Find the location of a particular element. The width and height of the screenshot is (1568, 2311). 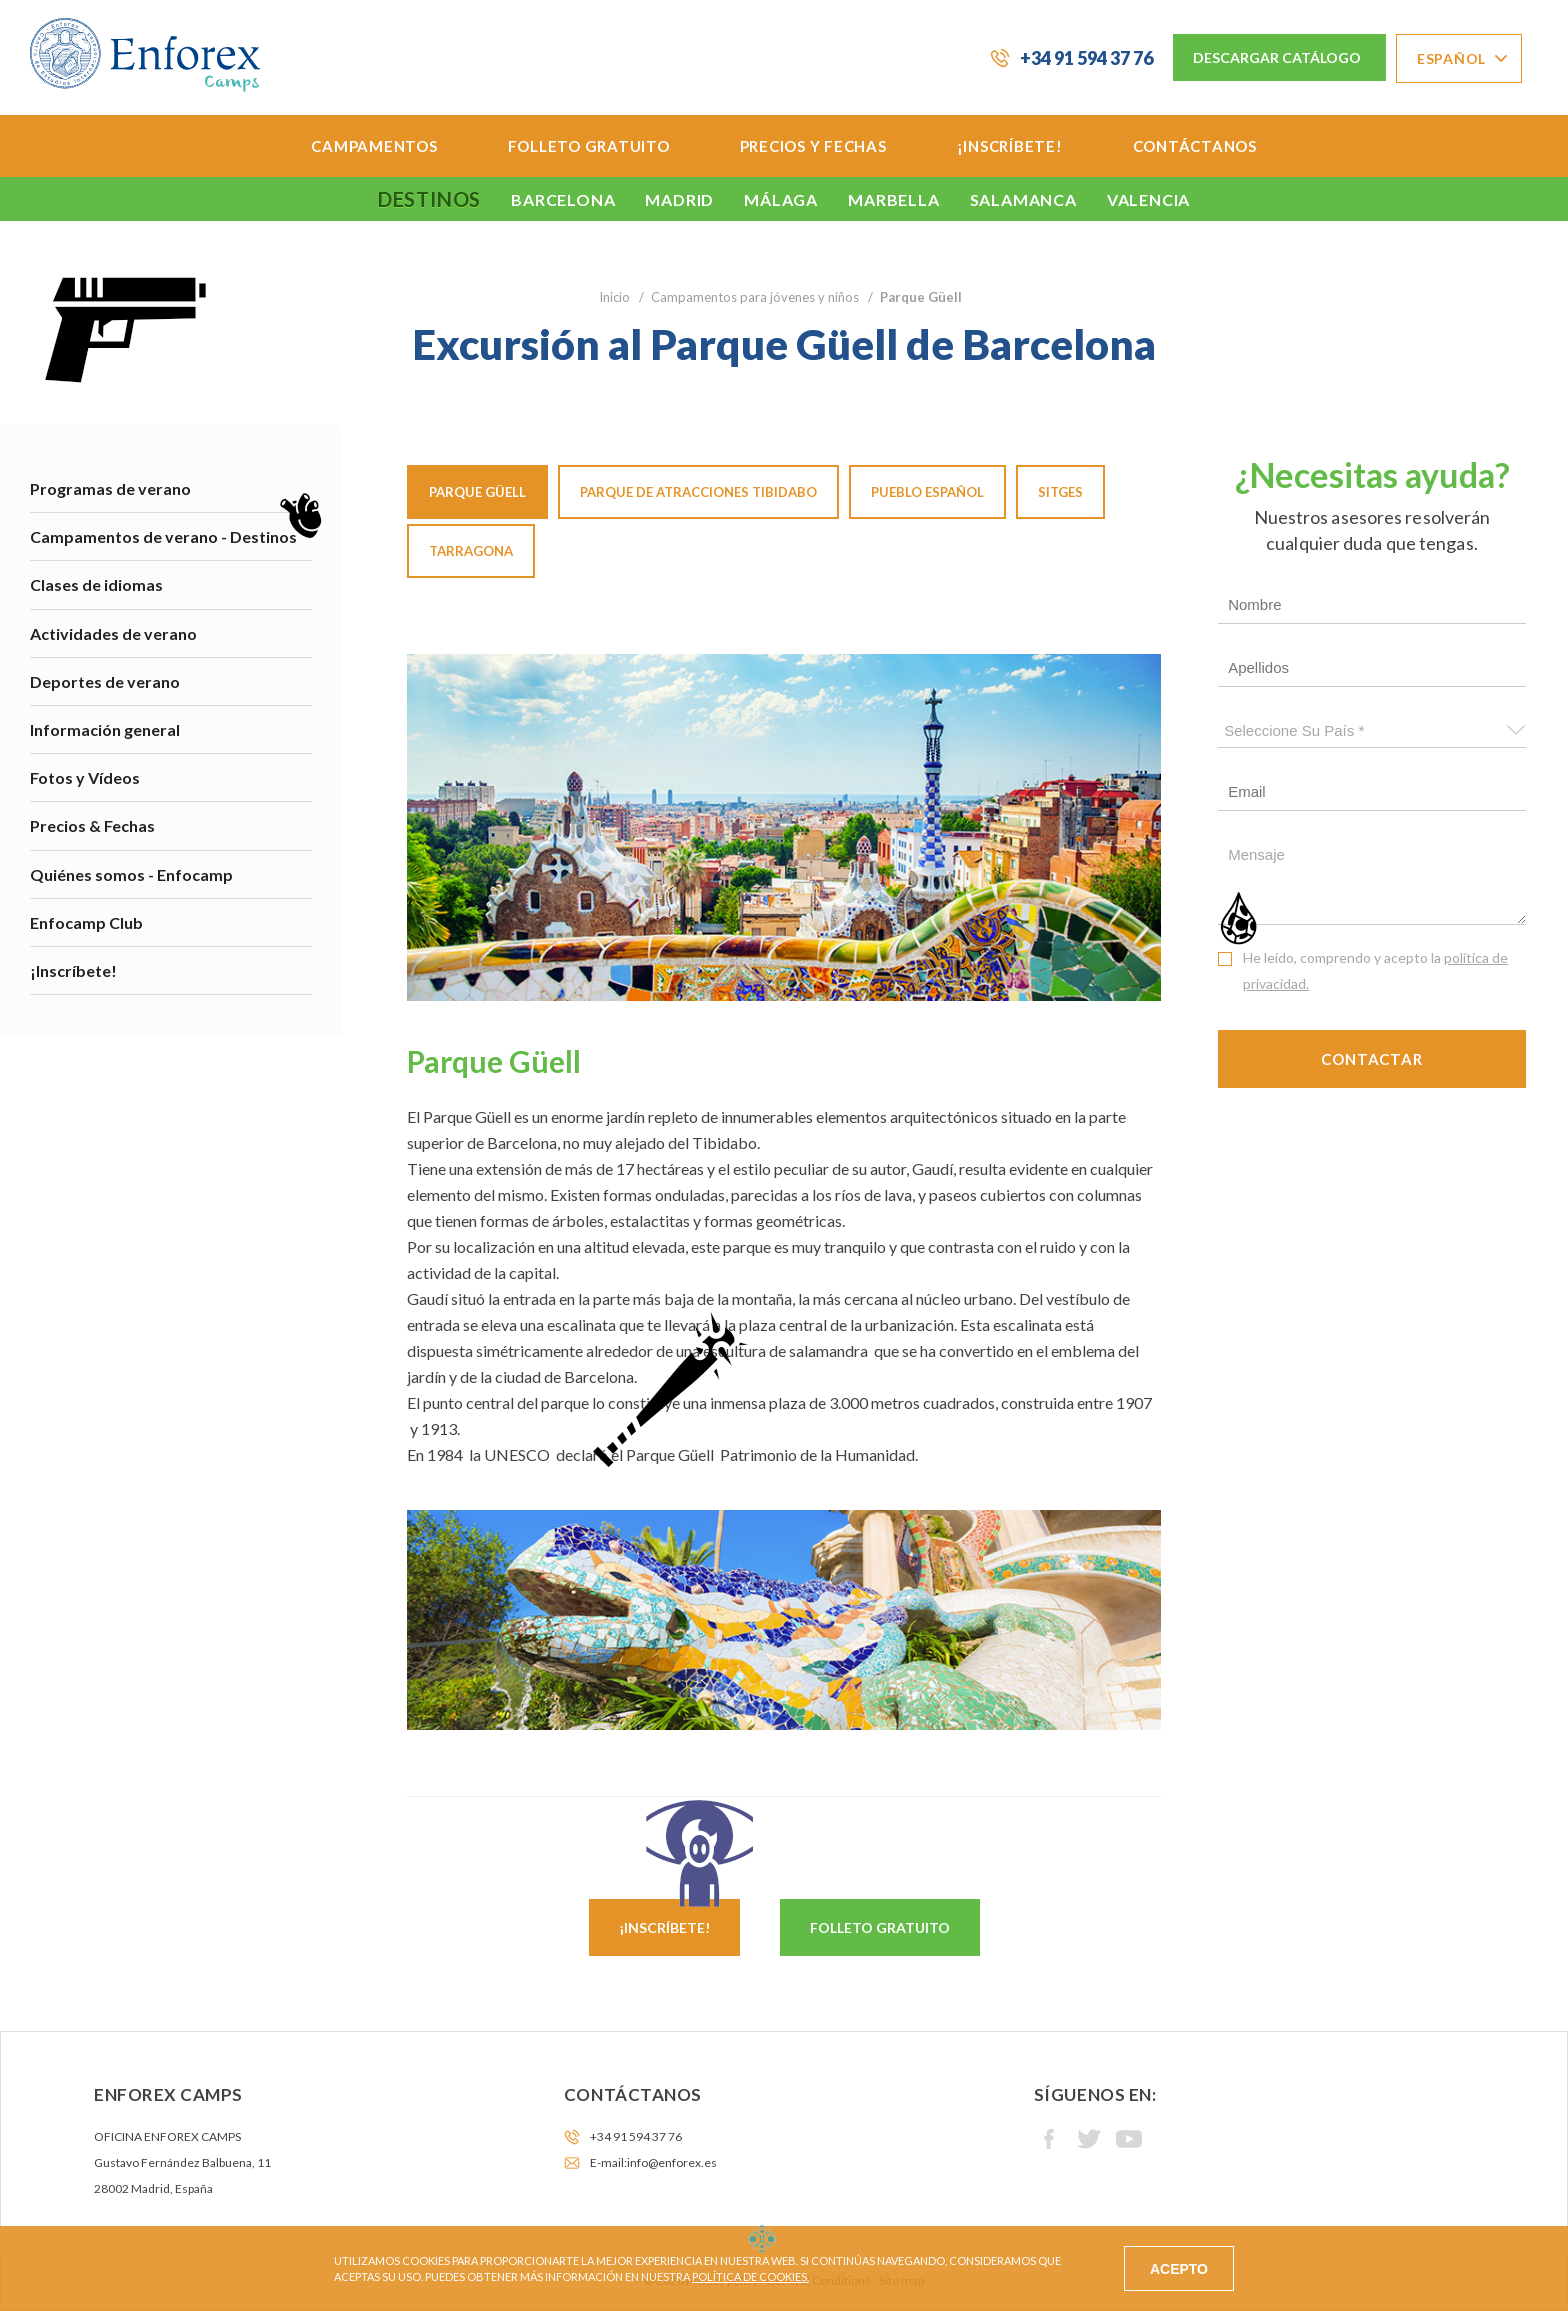

indicates a paranoia or anxiety state in gameplay is located at coordinates (699, 1853).